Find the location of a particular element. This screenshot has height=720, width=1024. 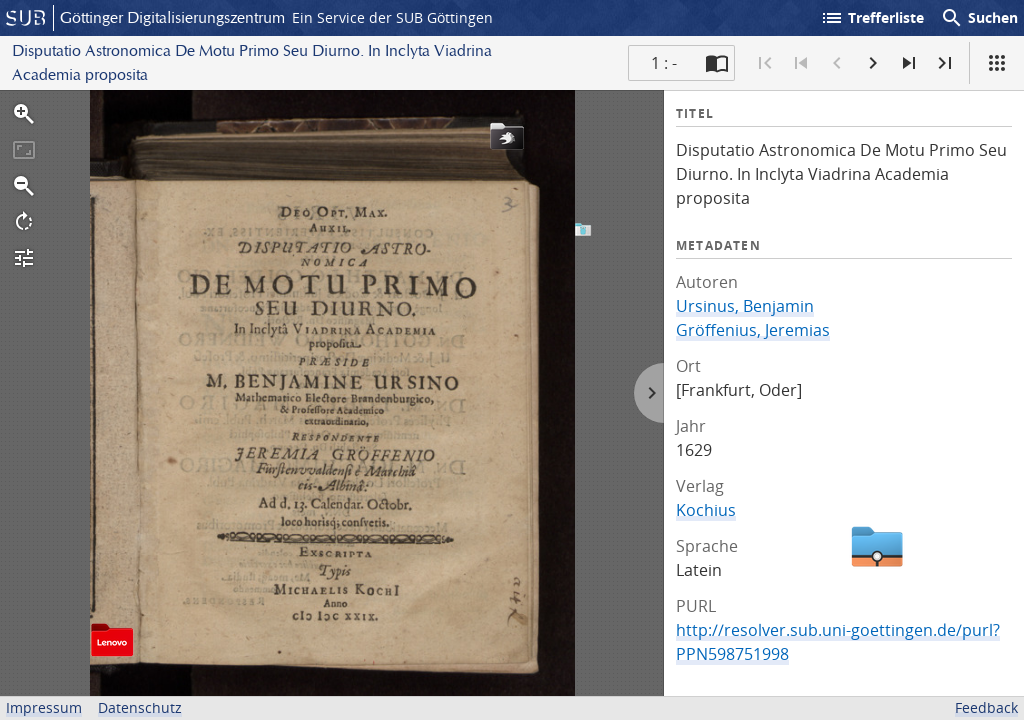

open folder containing Lenovo files or applications is located at coordinates (112, 641).